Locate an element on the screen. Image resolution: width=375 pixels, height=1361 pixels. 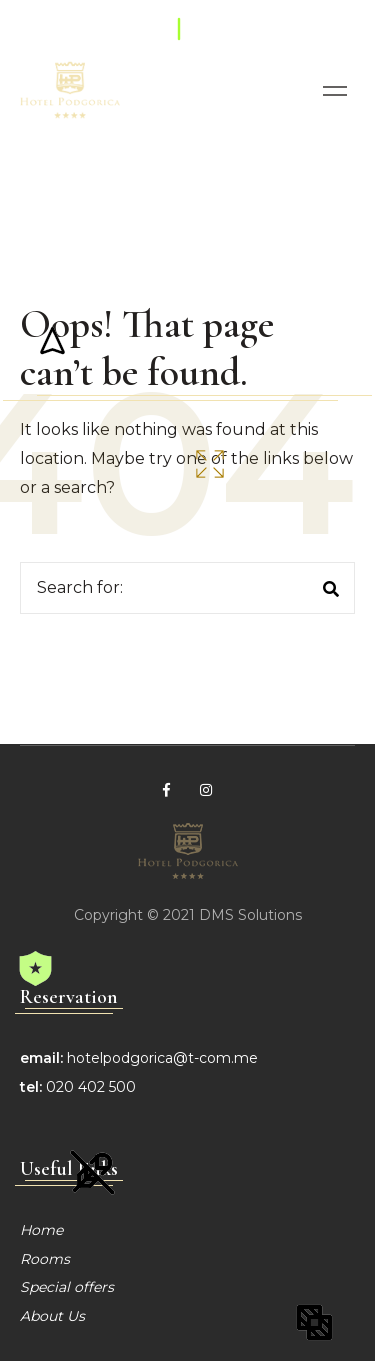
indicates a count of one is located at coordinates (189, 29).